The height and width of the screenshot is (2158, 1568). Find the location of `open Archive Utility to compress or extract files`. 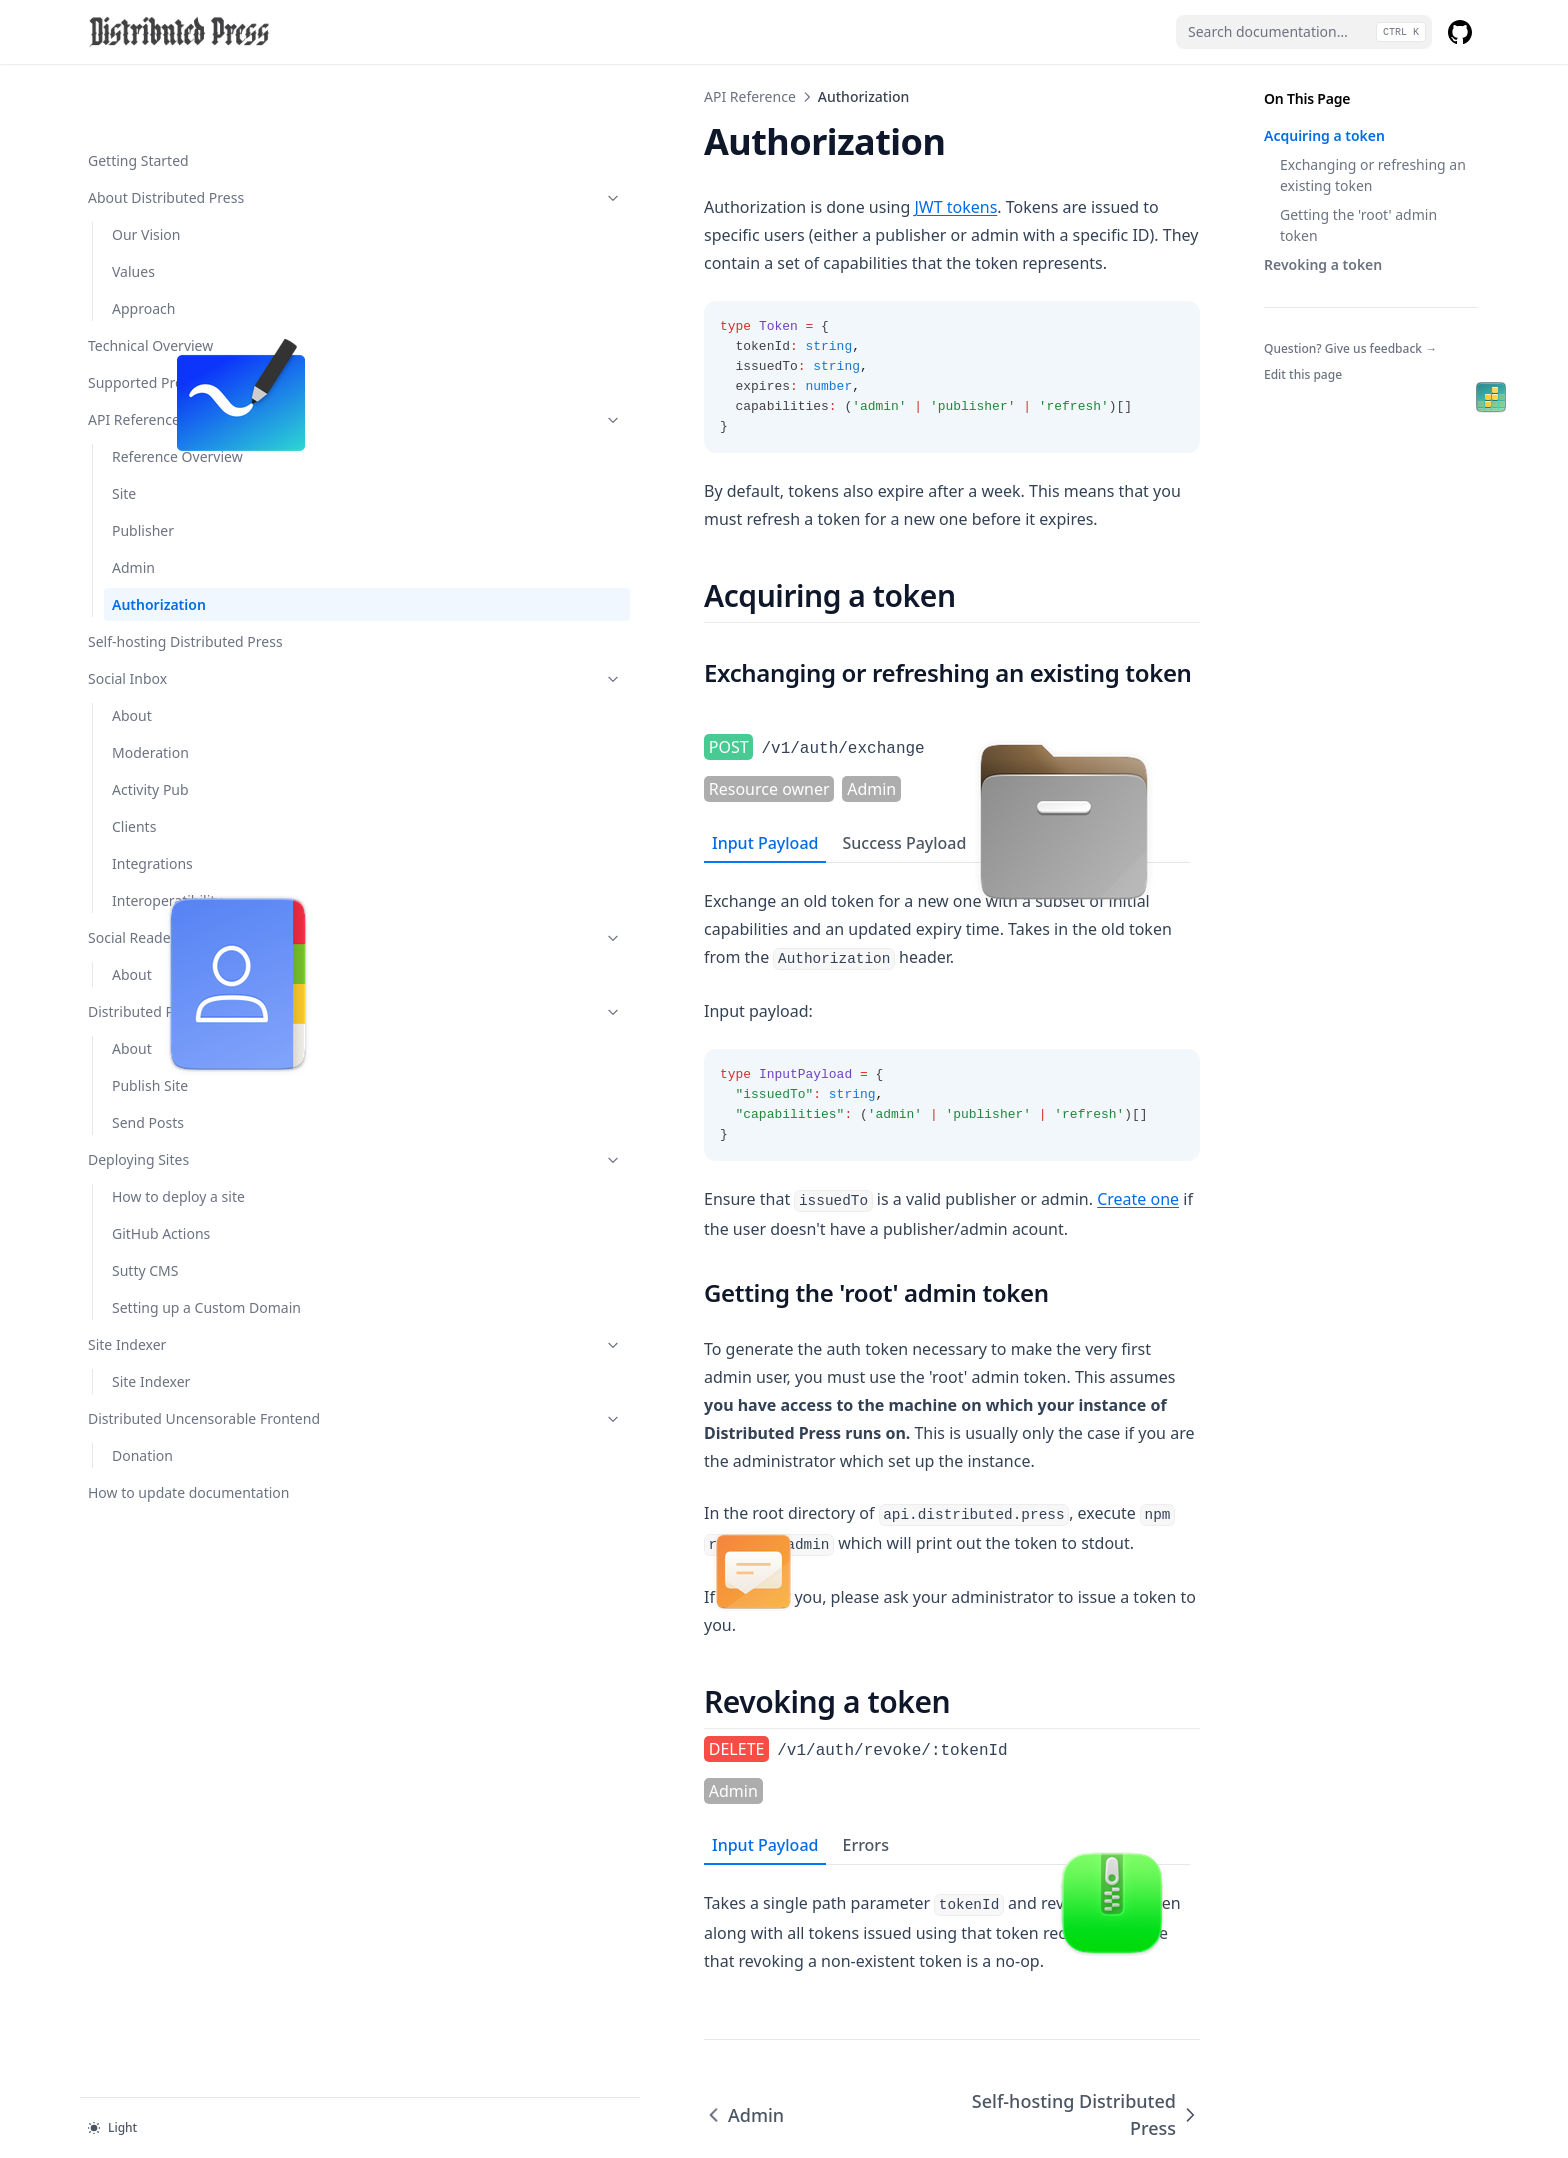

open Archive Utility to compress or extract files is located at coordinates (1112, 1903).